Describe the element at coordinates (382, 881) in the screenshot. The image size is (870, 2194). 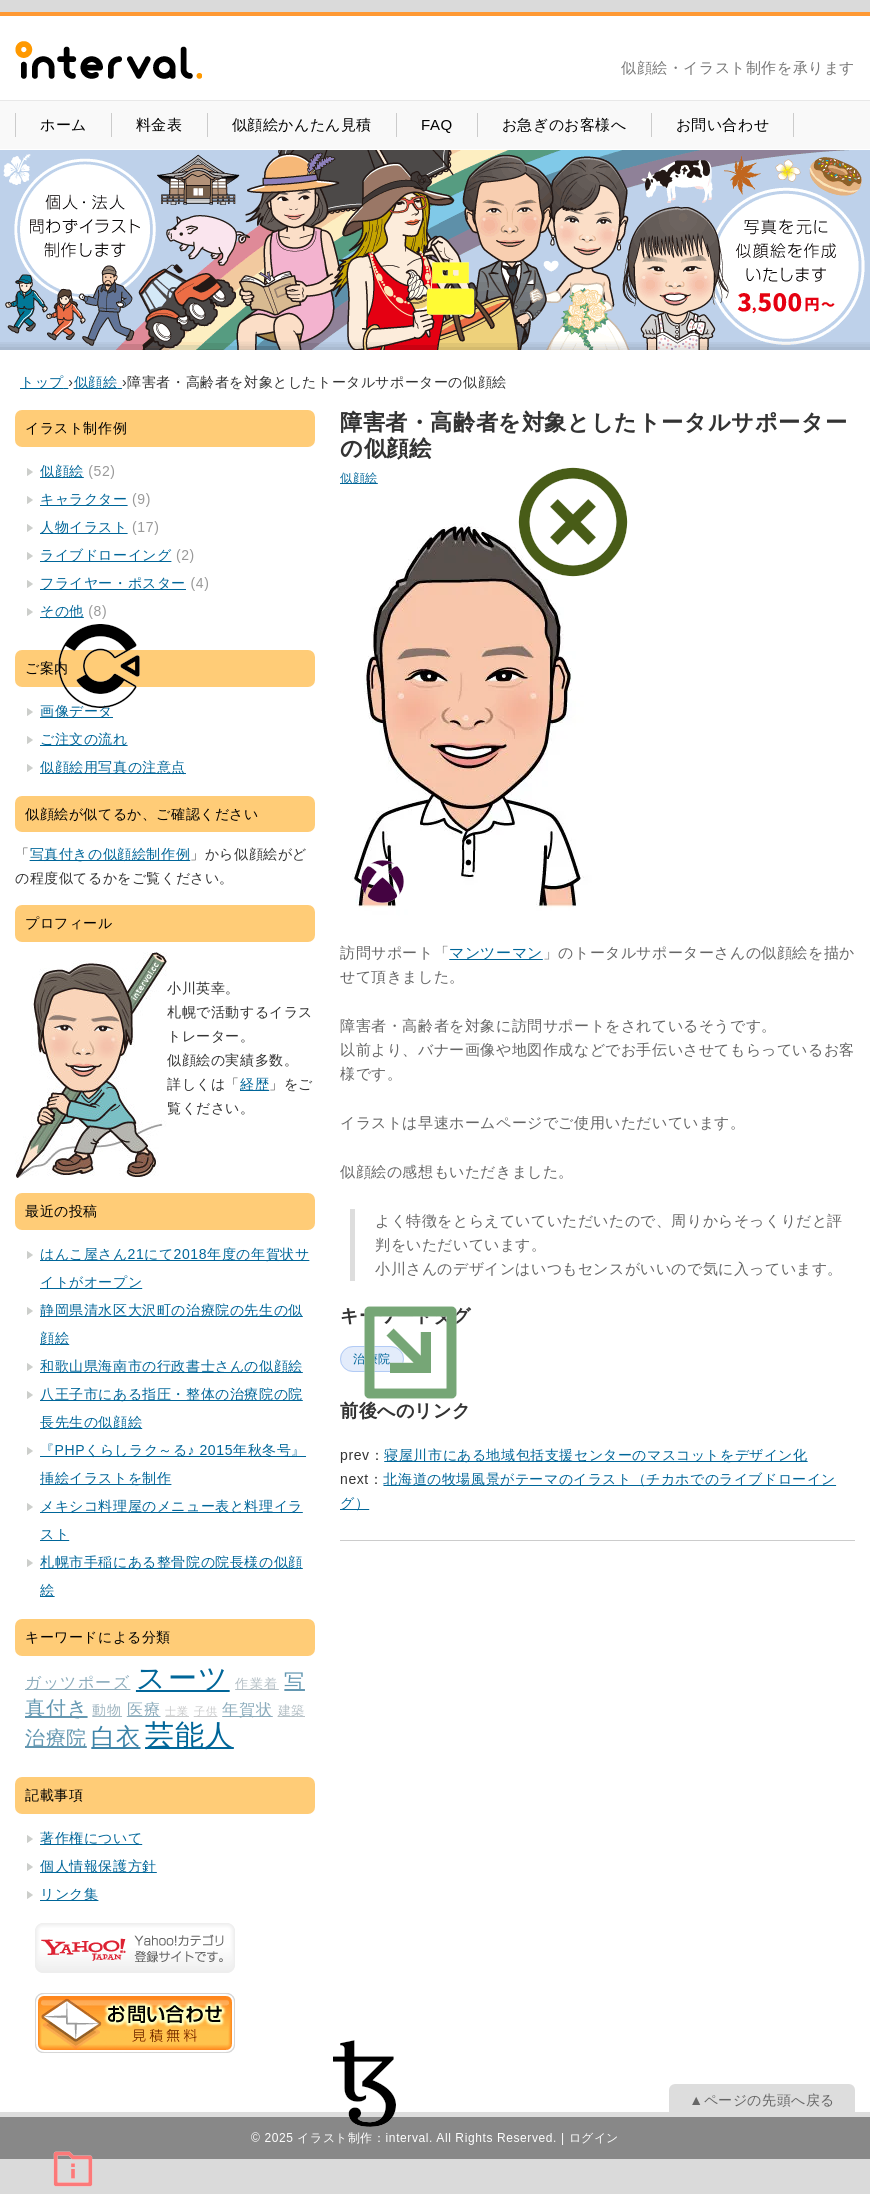
I see `open xbox app` at that location.